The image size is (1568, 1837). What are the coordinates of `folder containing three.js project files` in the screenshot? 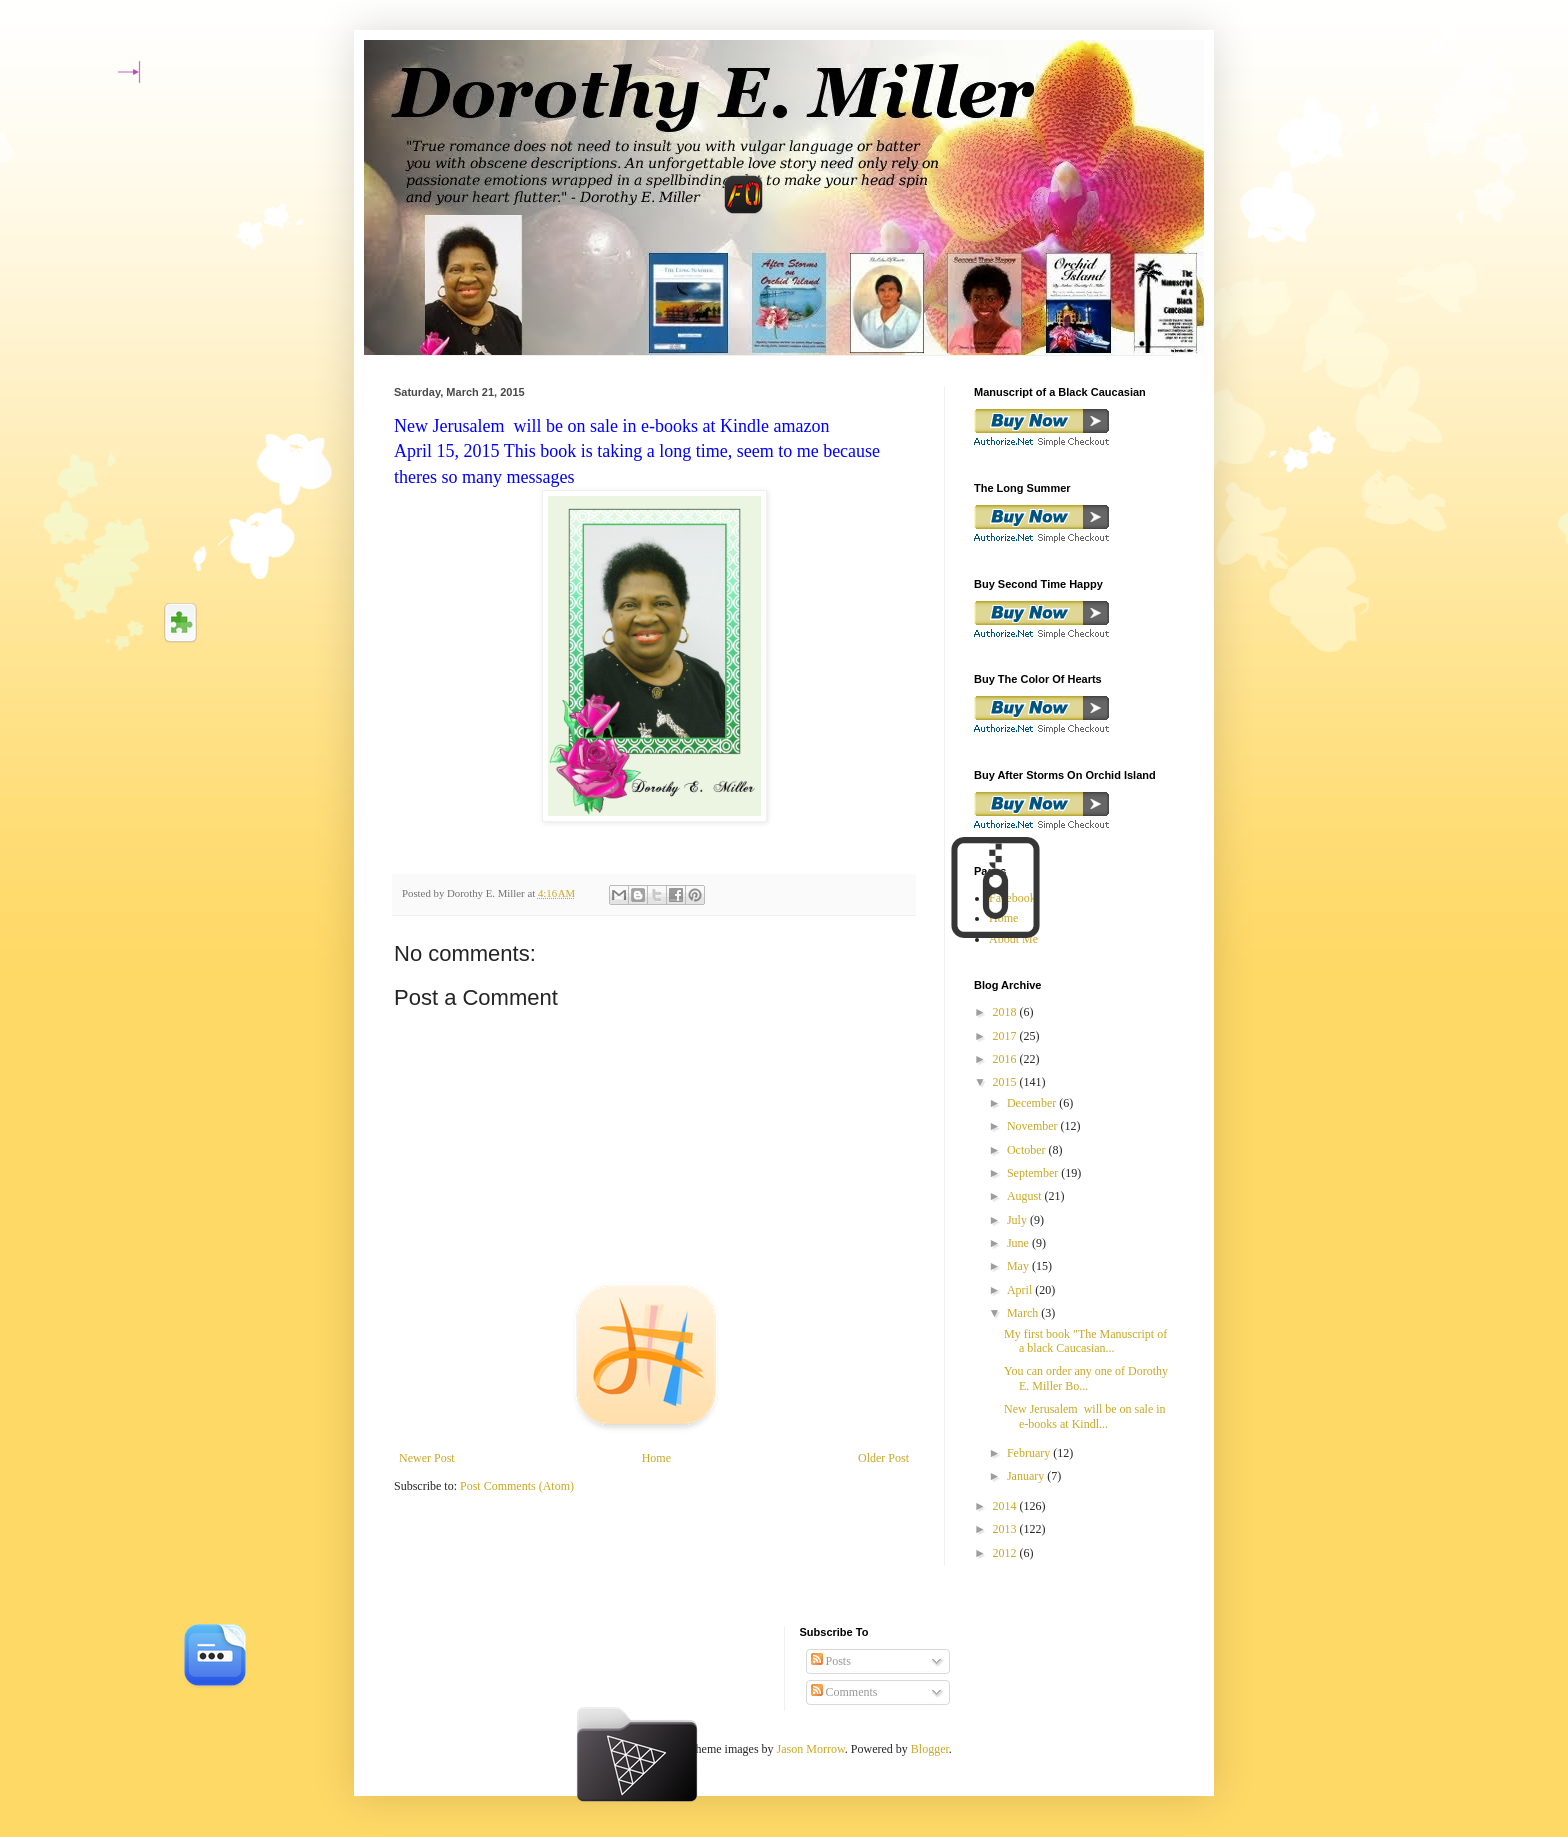 It's located at (636, 1757).